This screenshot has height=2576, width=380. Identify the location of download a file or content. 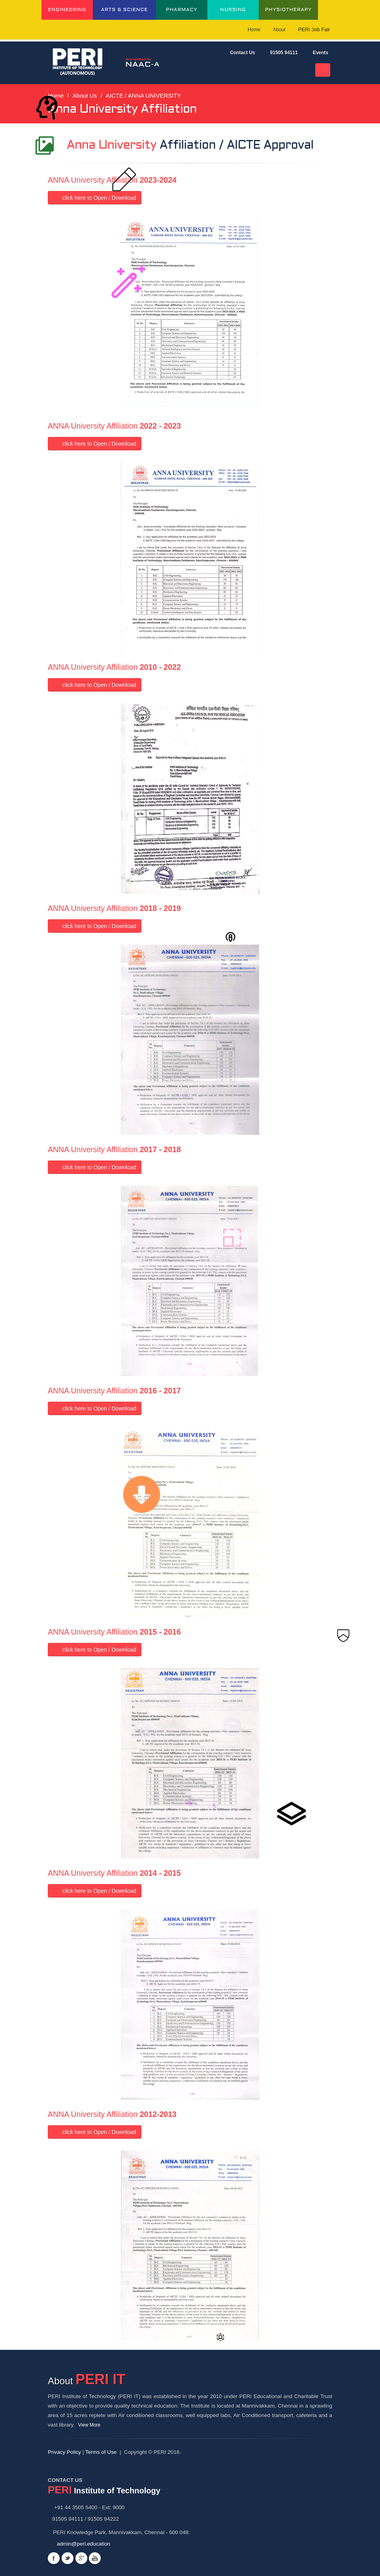
(141, 1494).